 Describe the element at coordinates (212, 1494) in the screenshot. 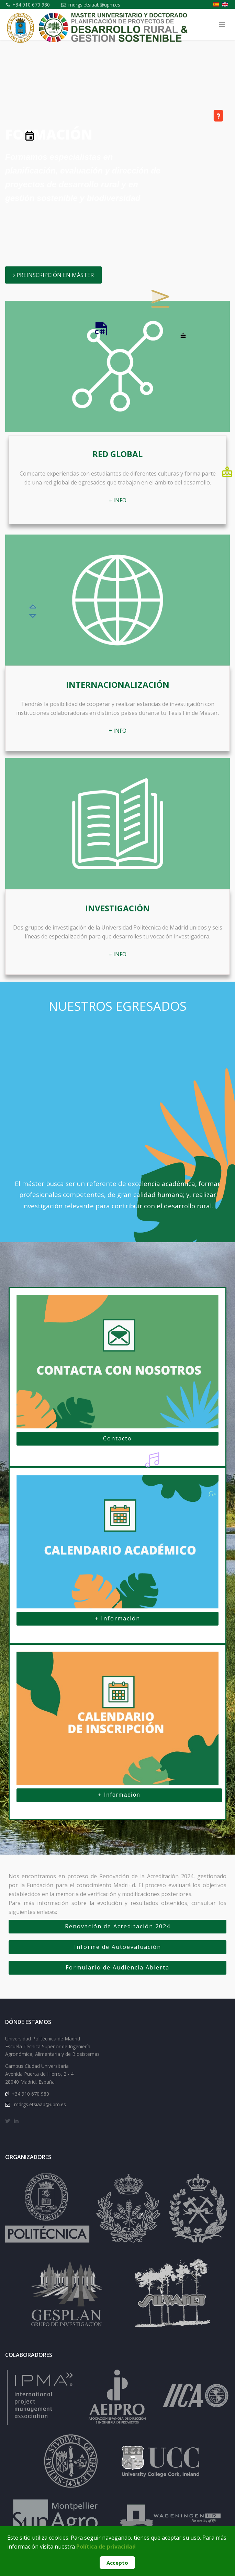

I see `access user settings` at that location.